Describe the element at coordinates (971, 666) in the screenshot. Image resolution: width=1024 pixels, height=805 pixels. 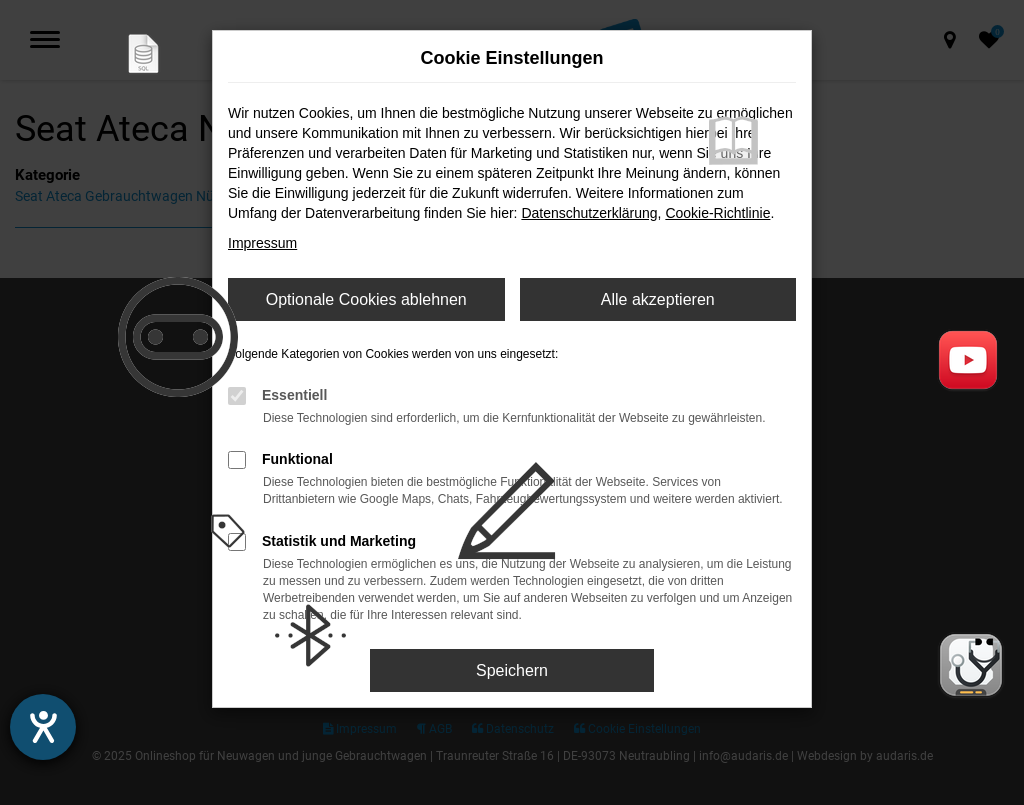
I see `access disk health and diagnostic settings` at that location.